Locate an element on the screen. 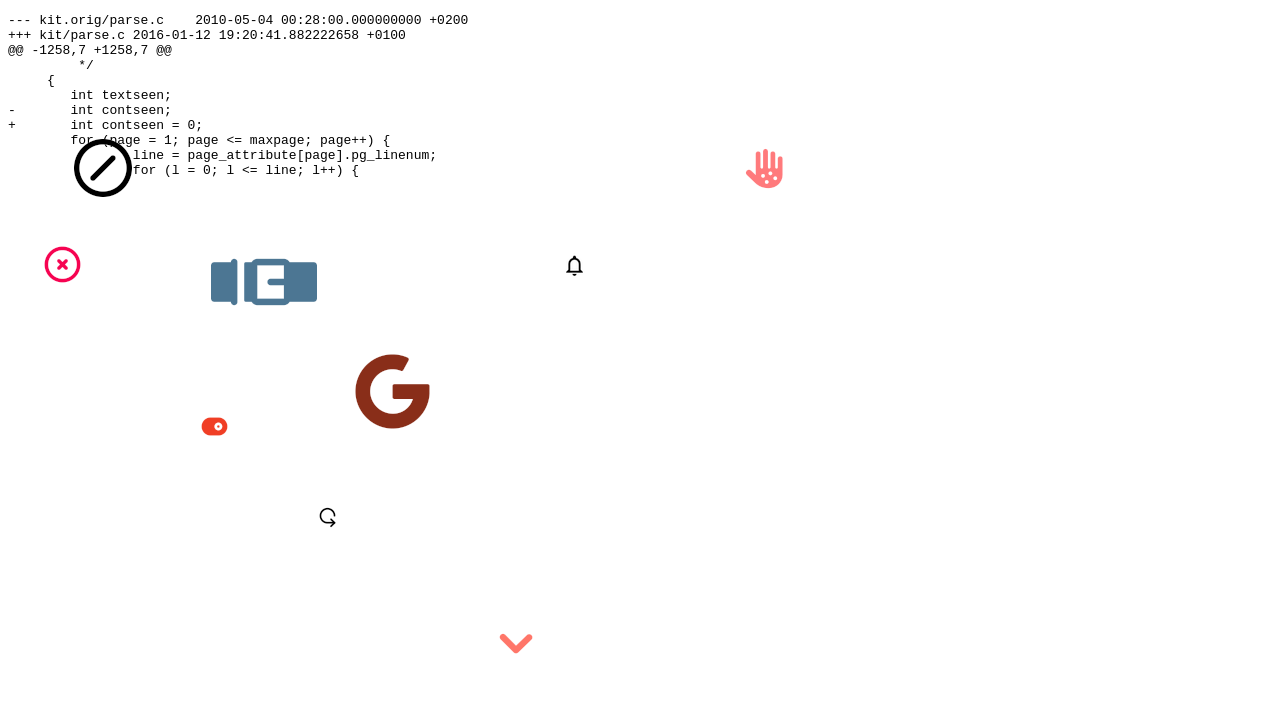 The image size is (1280, 720). close or dismiss a dialog is located at coordinates (62, 264).